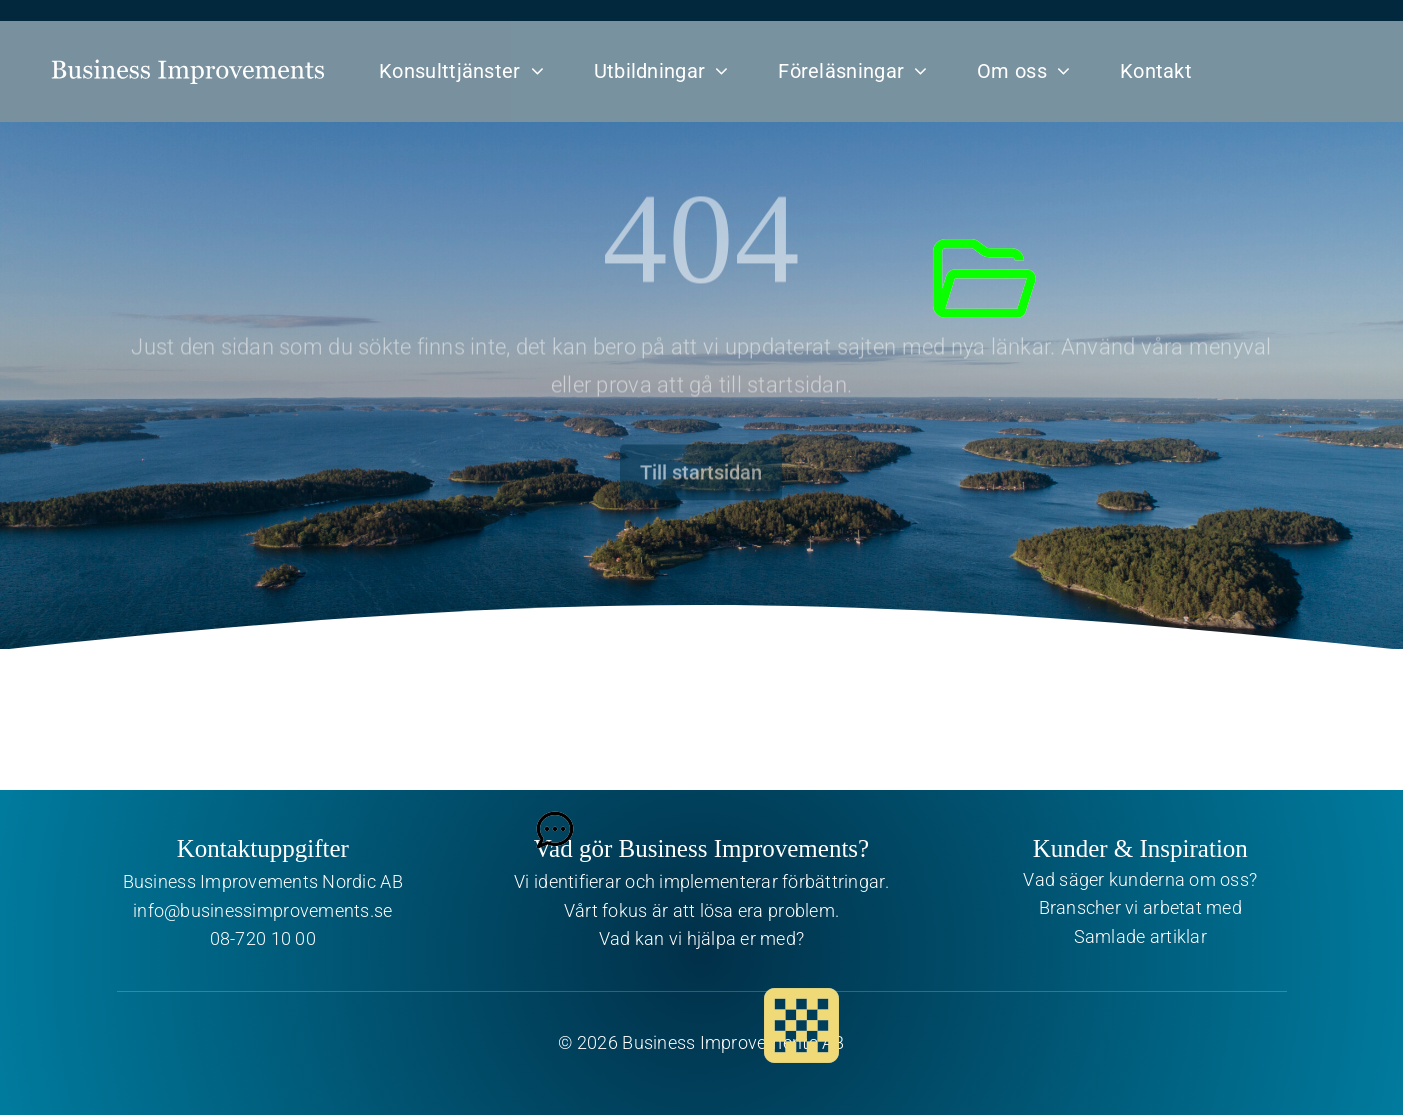  I want to click on open folder to view contents, so click(981, 281).